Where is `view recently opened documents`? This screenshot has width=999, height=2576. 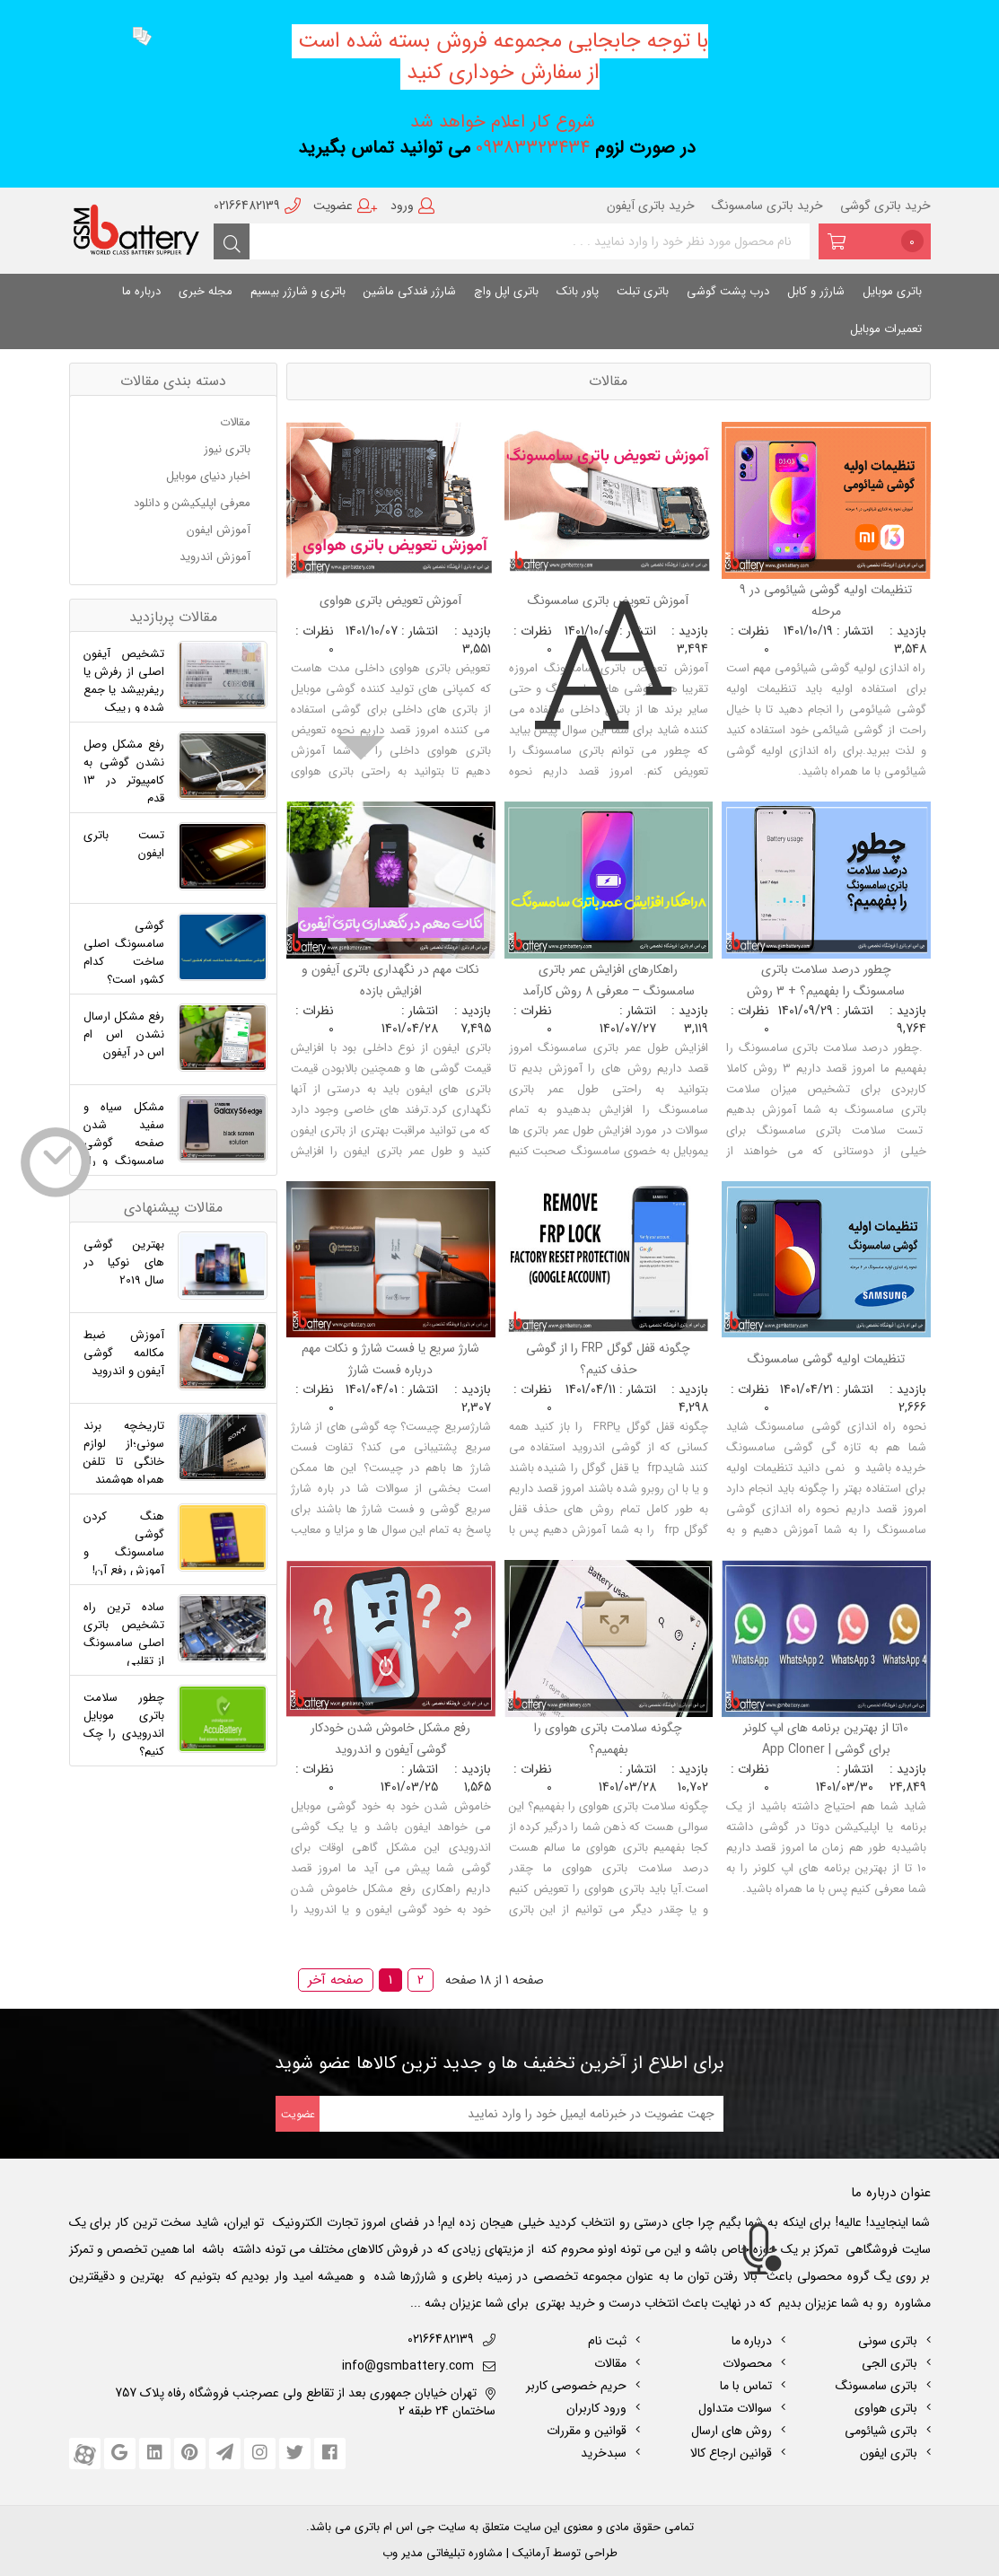
view recently opened documents is located at coordinates (57, 1164).